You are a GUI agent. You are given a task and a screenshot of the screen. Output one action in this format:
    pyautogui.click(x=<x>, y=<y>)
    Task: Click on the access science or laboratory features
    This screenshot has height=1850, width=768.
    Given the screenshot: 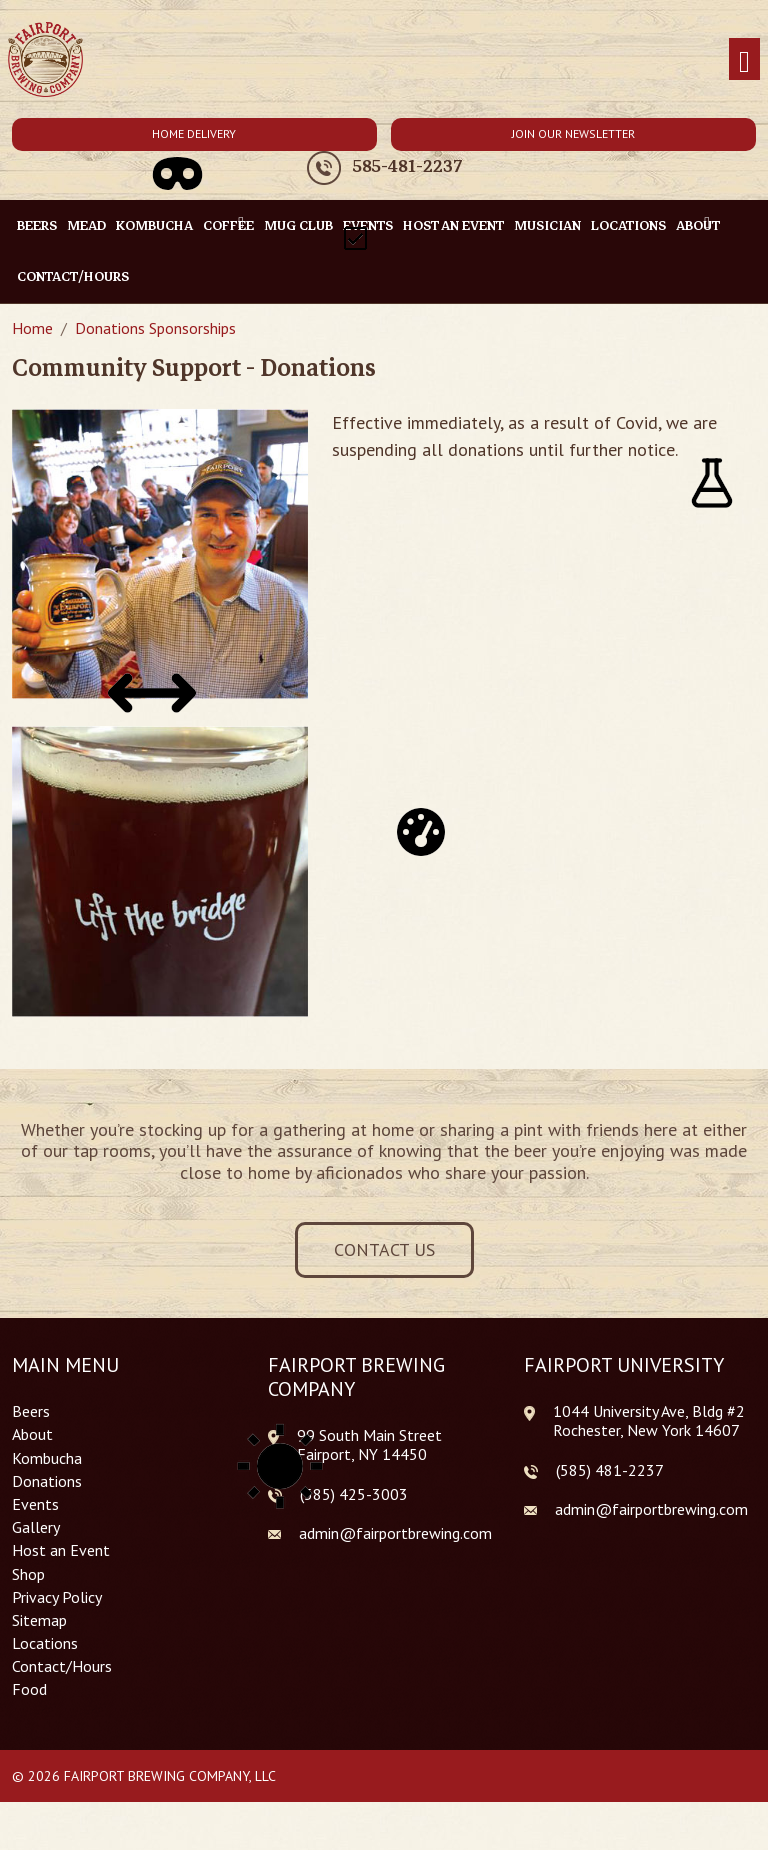 What is the action you would take?
    pyautogui.click(x=712, y=483)
    